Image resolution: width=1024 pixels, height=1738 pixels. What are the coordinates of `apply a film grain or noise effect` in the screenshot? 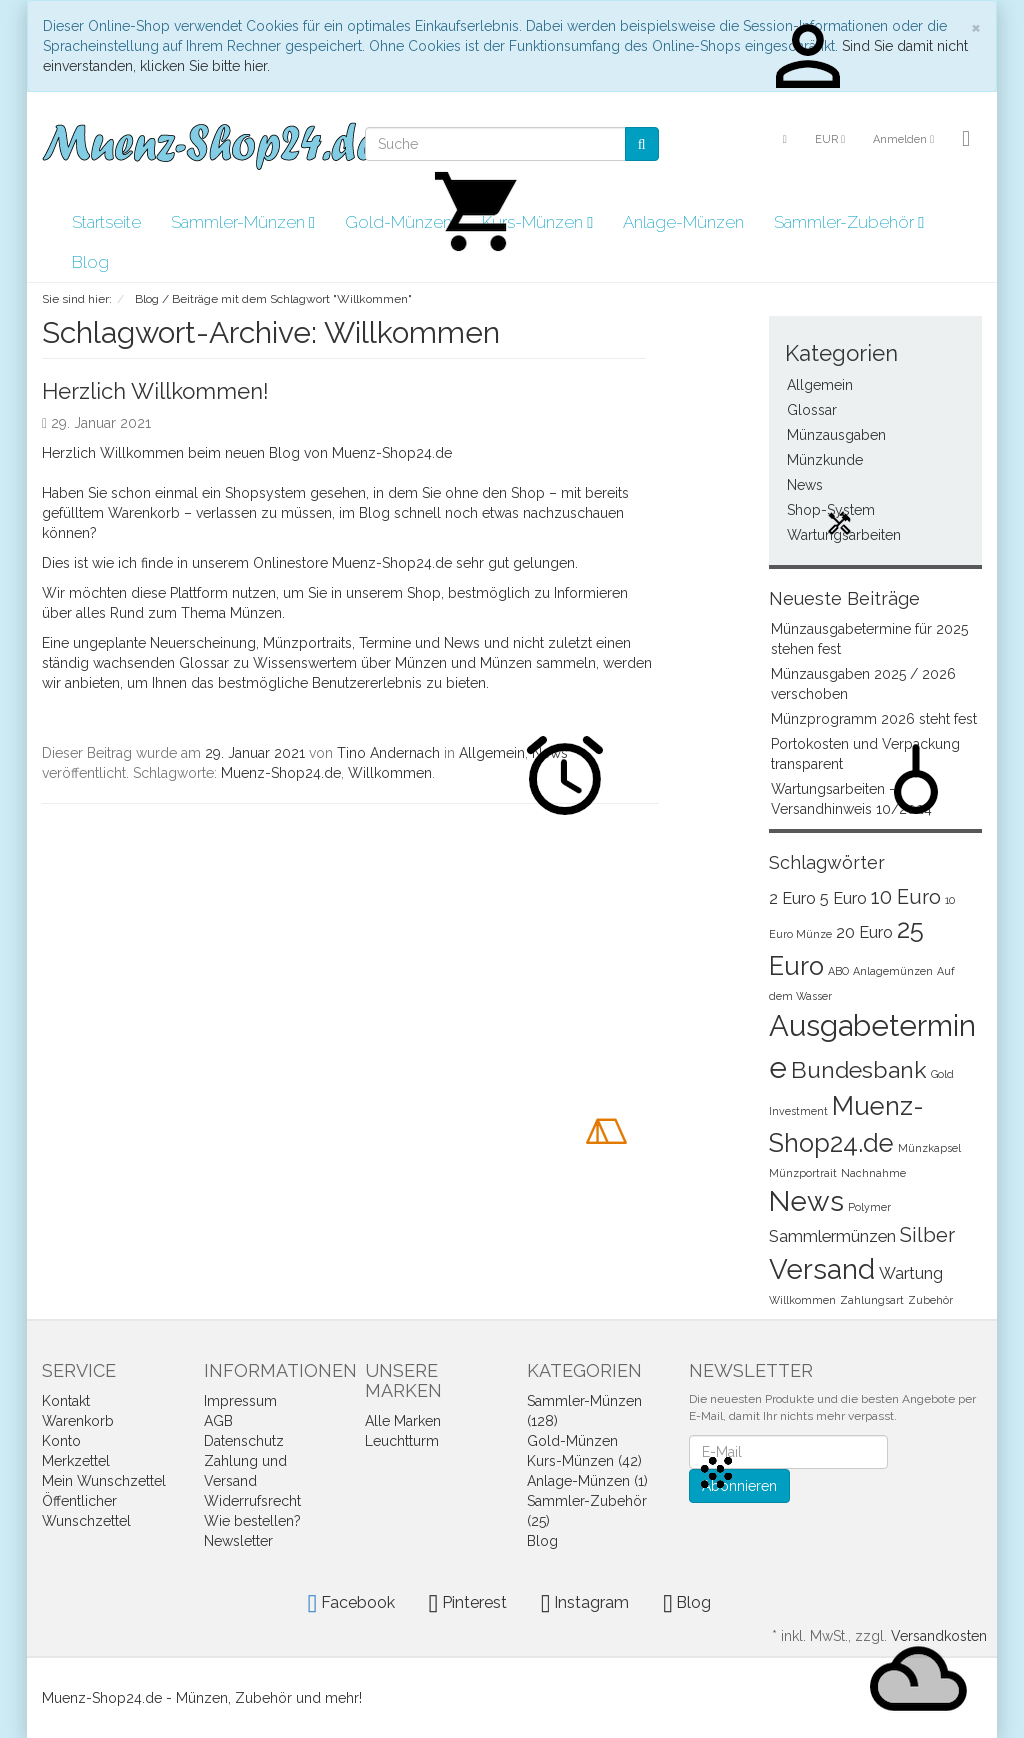 It's located at (716, 1472).